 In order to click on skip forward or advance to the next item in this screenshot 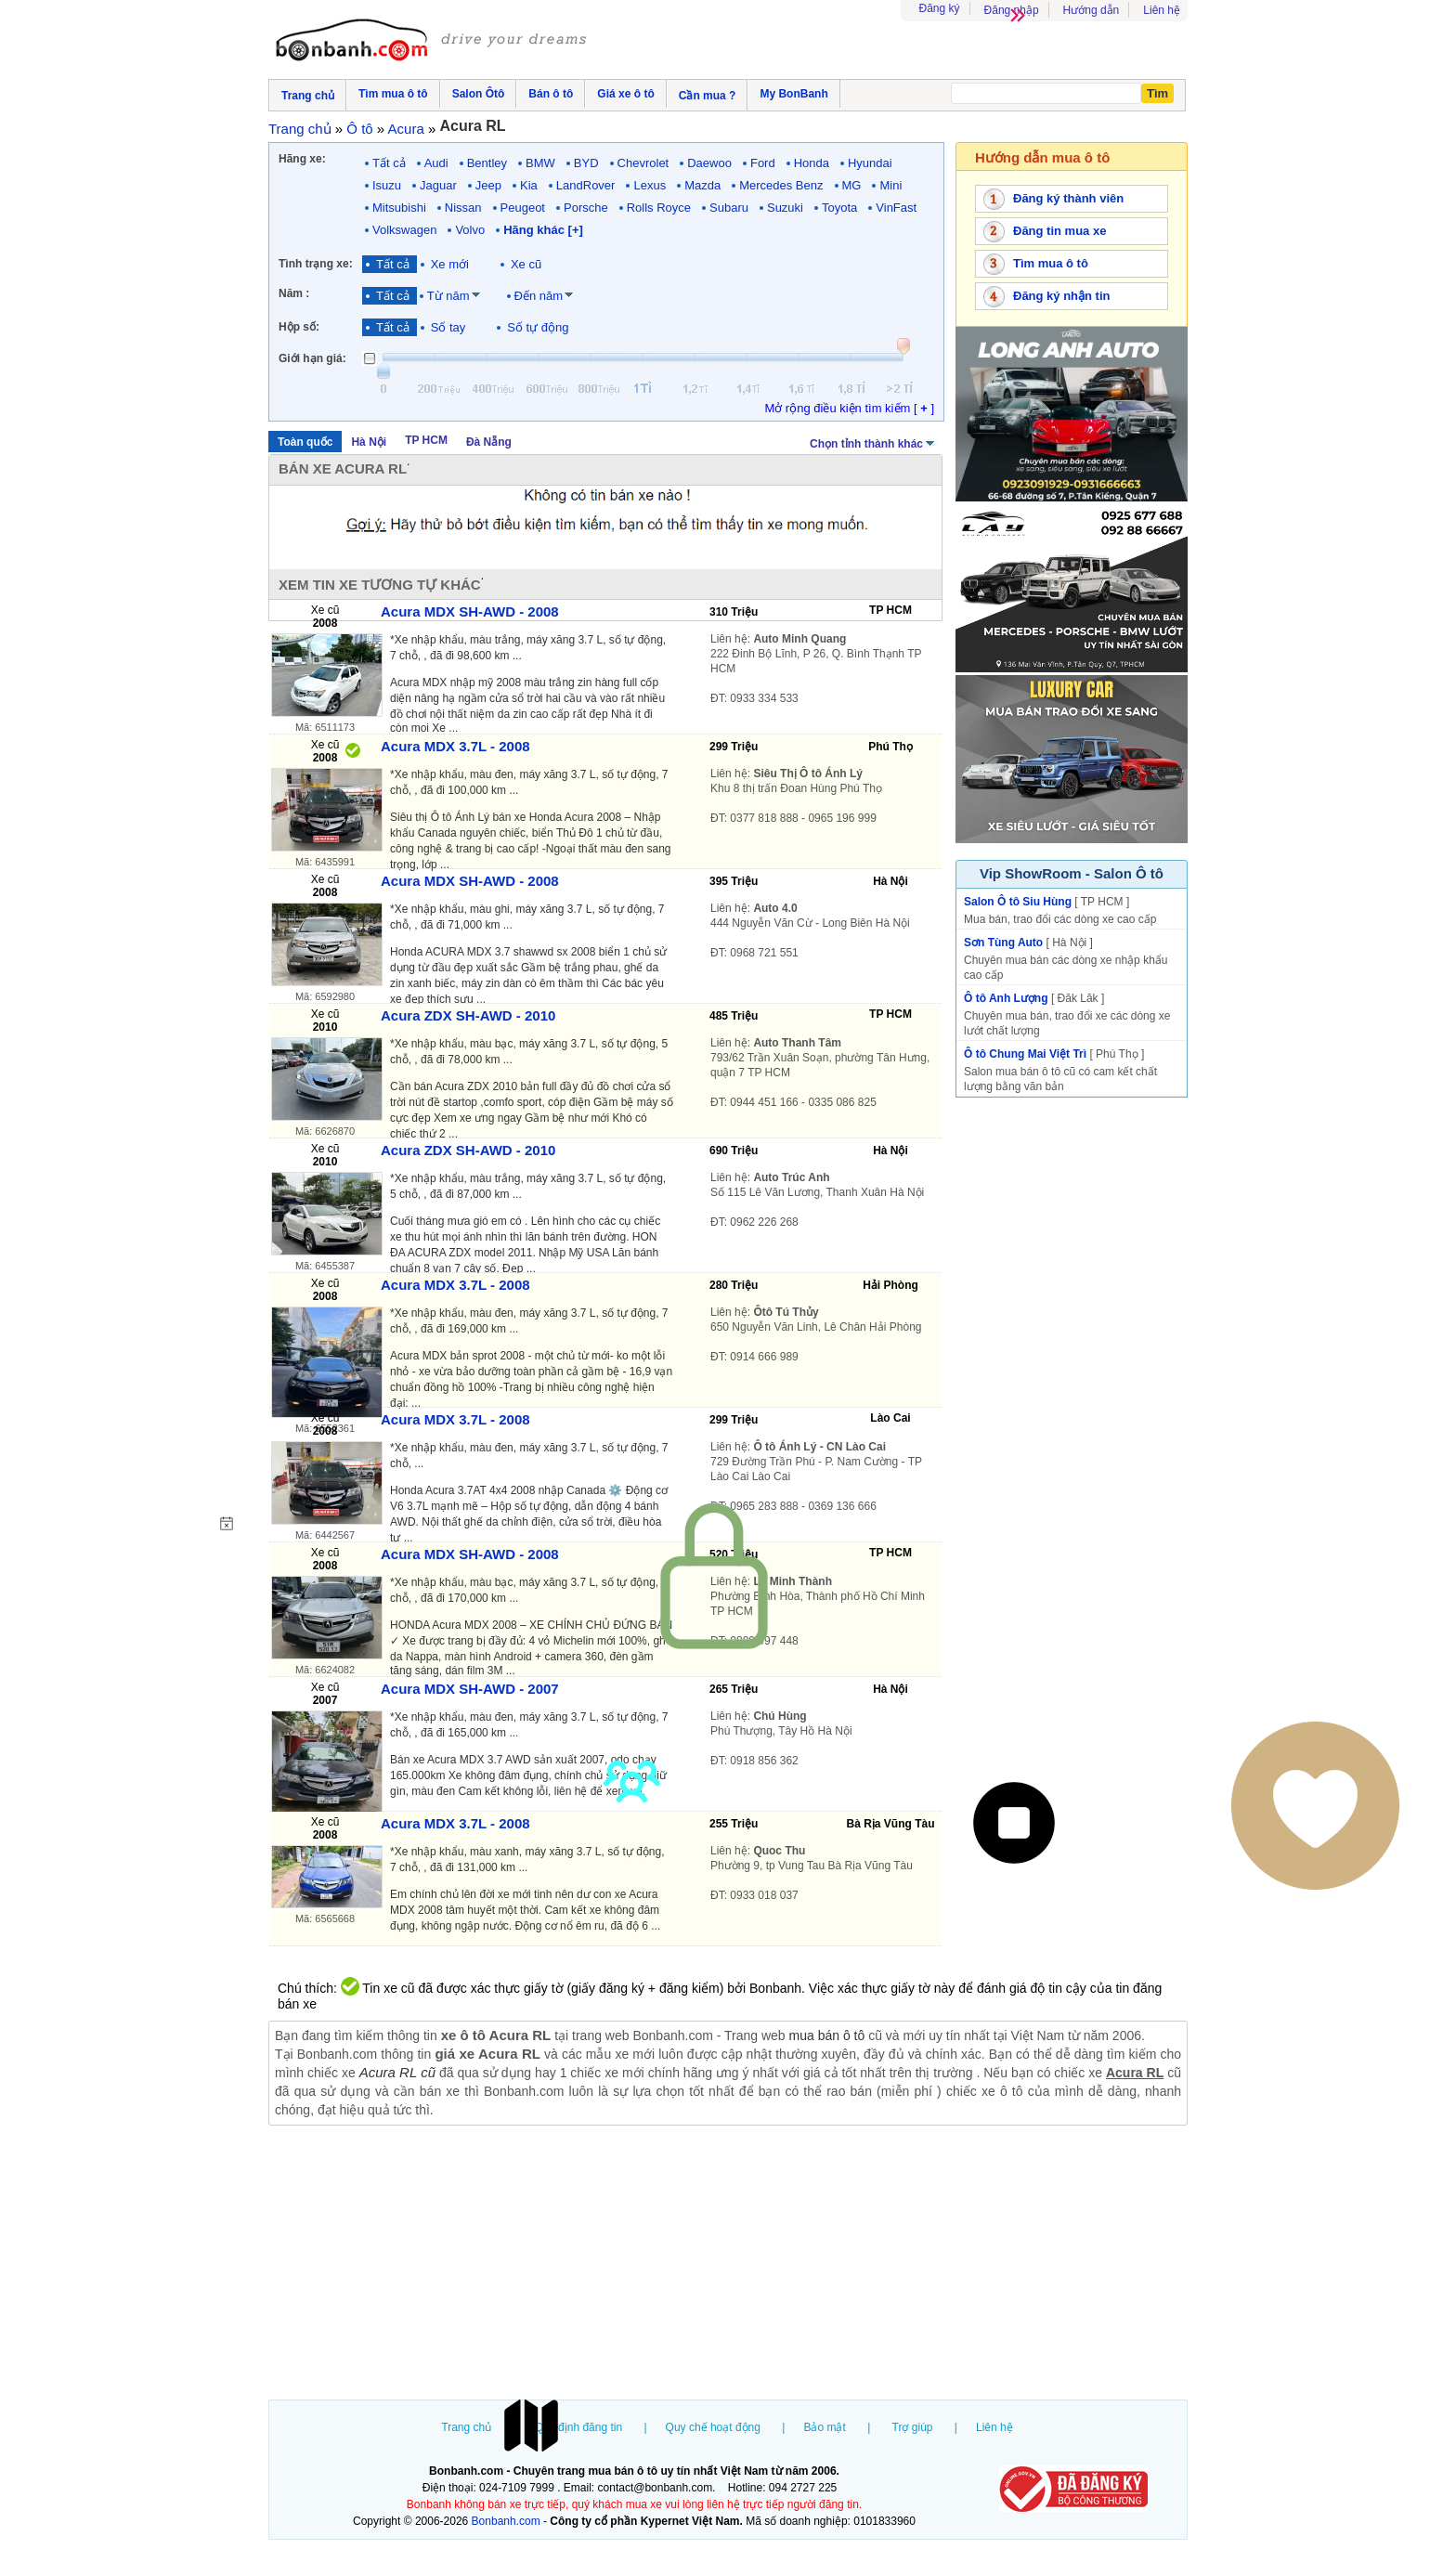, I will do `click(1017, 15)`.